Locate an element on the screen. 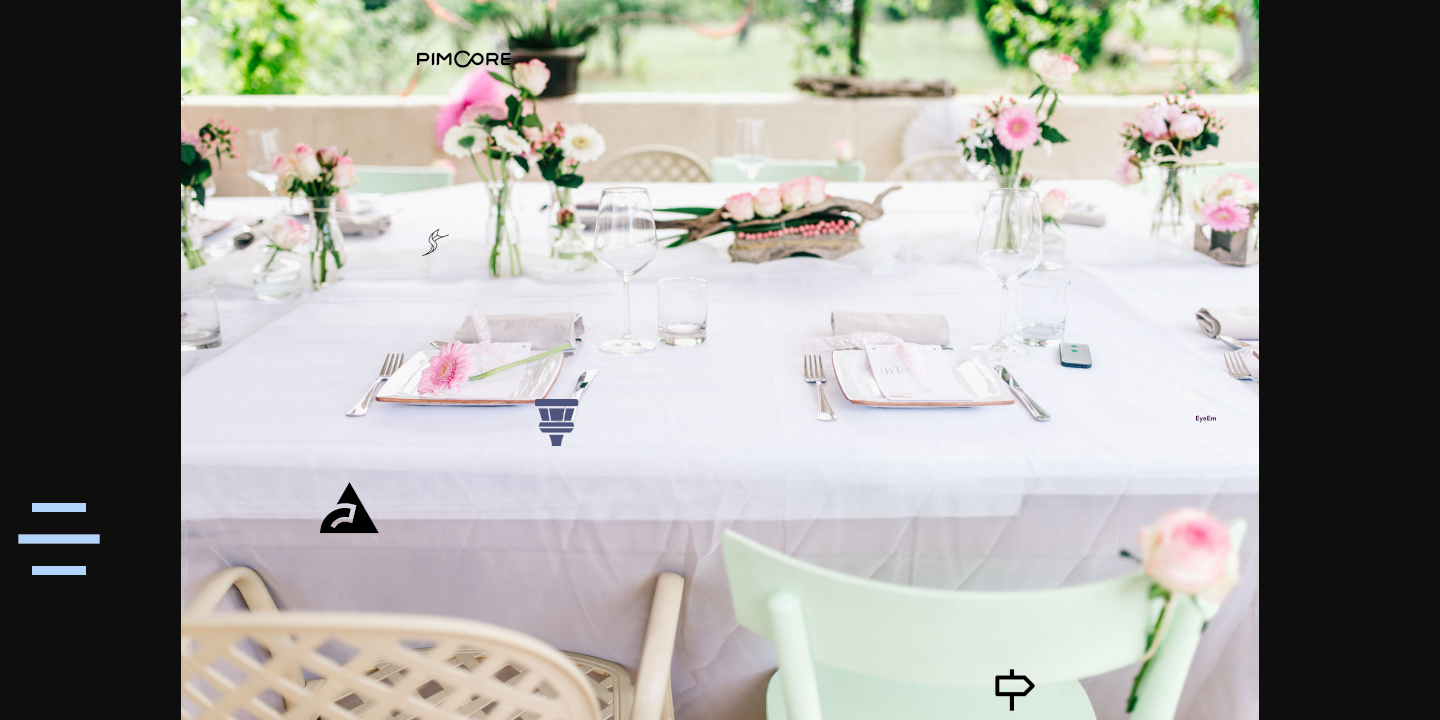 This screenshot has width=1440, height=720. open the EyeEm photography app is located at coordinates (1206, 419).